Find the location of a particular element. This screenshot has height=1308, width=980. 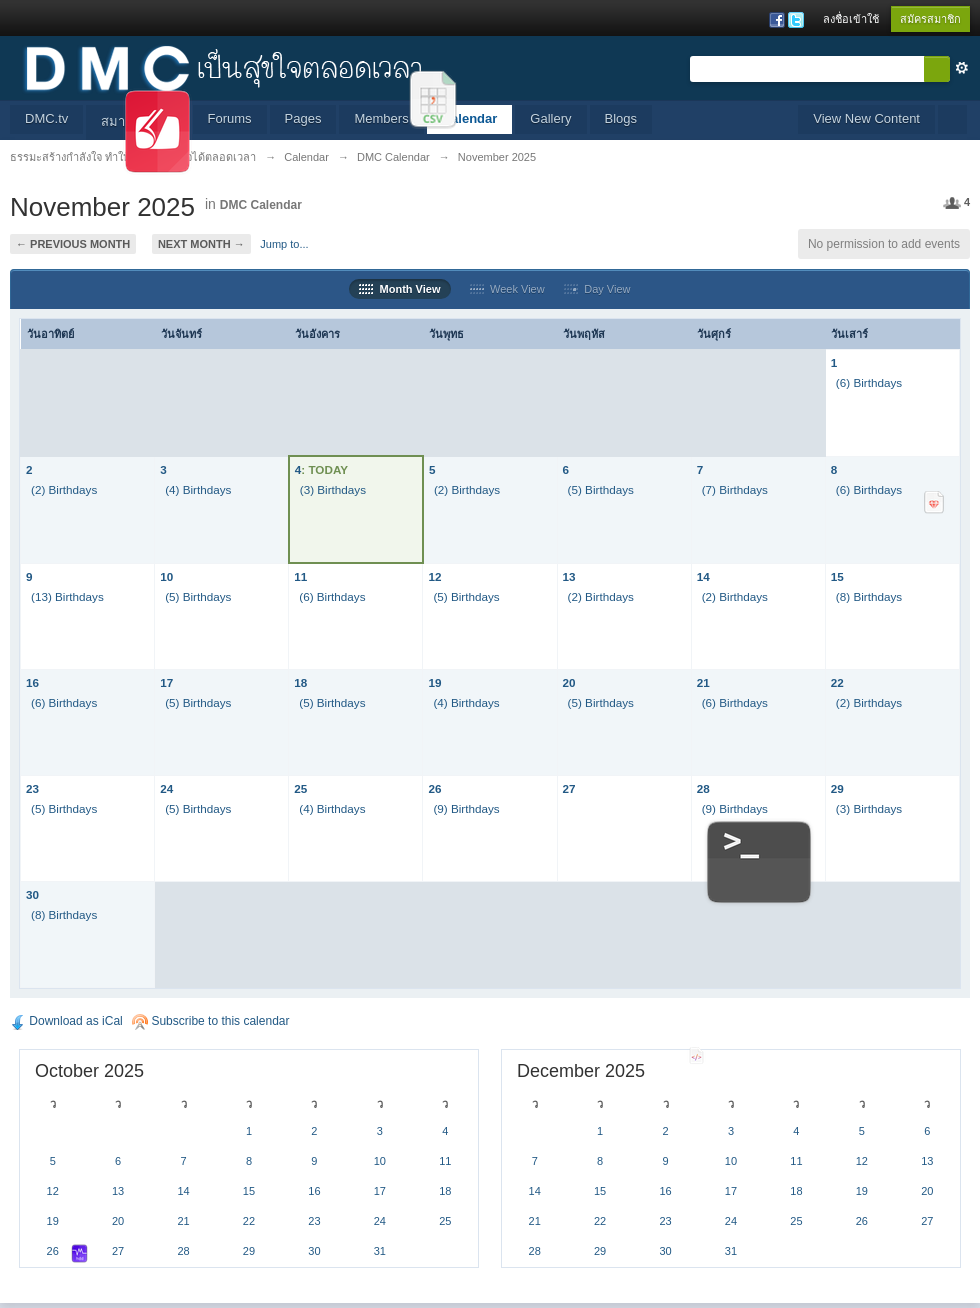

a maven xml configuration file is located at coordinates (696, 1055).